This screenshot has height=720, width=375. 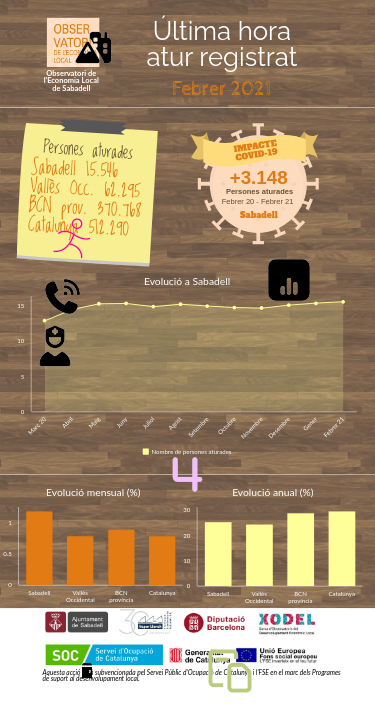 I want to click on numeric indicator showing the number four, so click(x=187, y=474).